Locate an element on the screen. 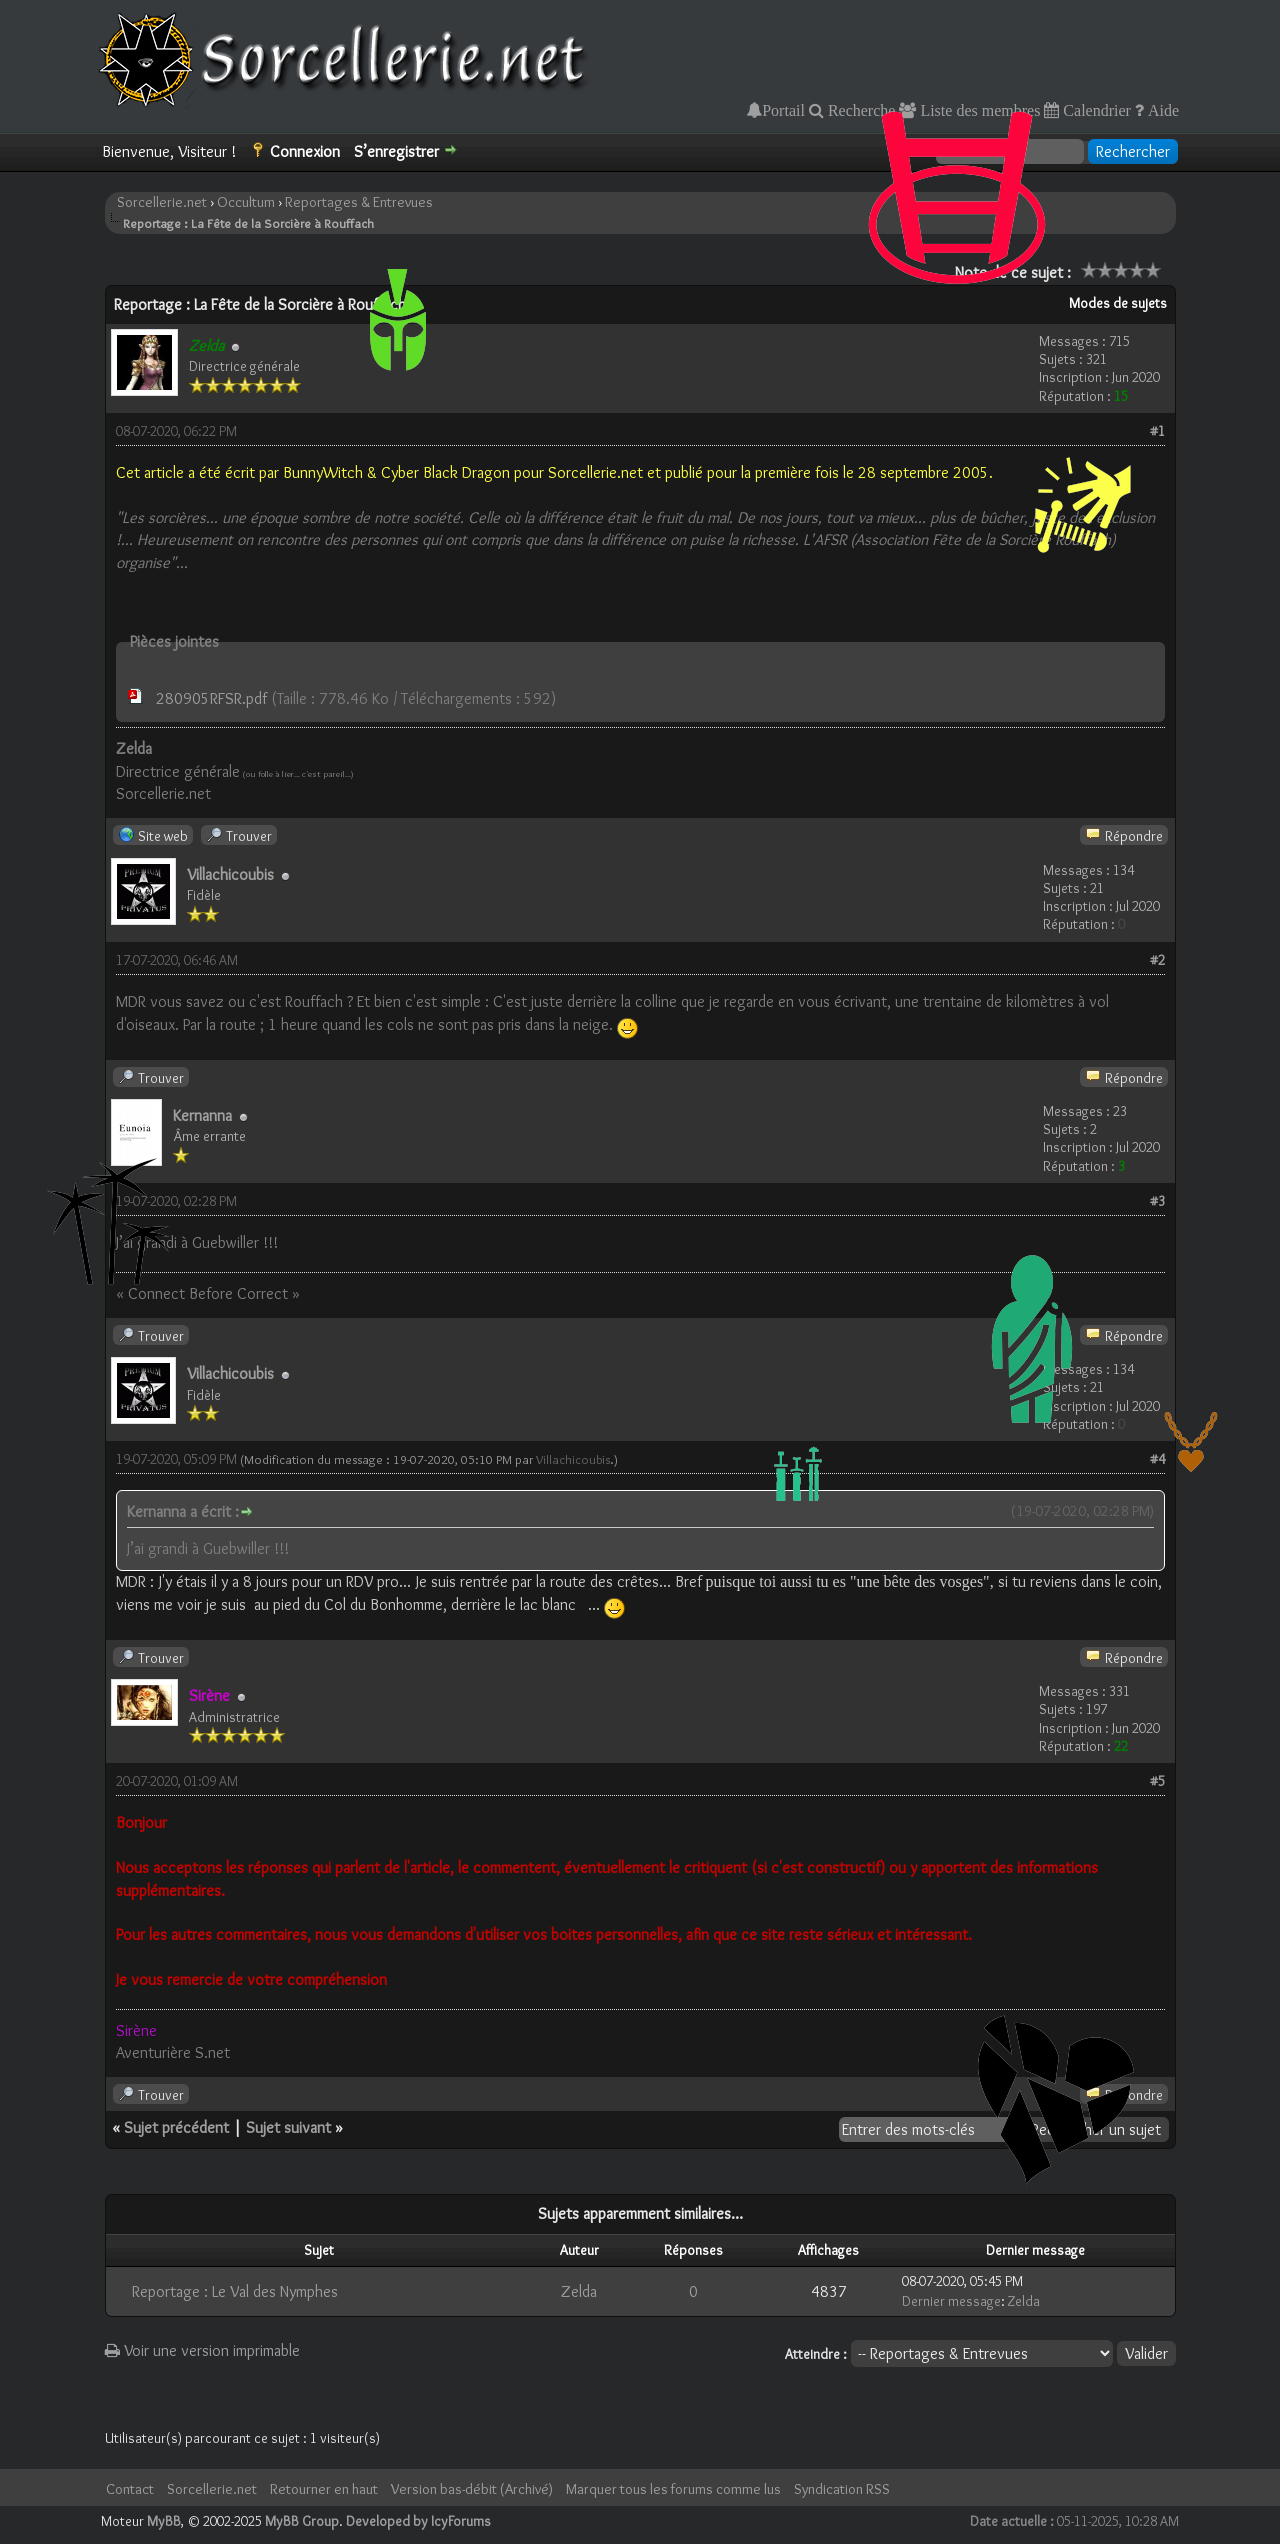 The width and height of the screenshot is (1280, 2544). drop or release current weapon is located at coordinates (1083, 505).